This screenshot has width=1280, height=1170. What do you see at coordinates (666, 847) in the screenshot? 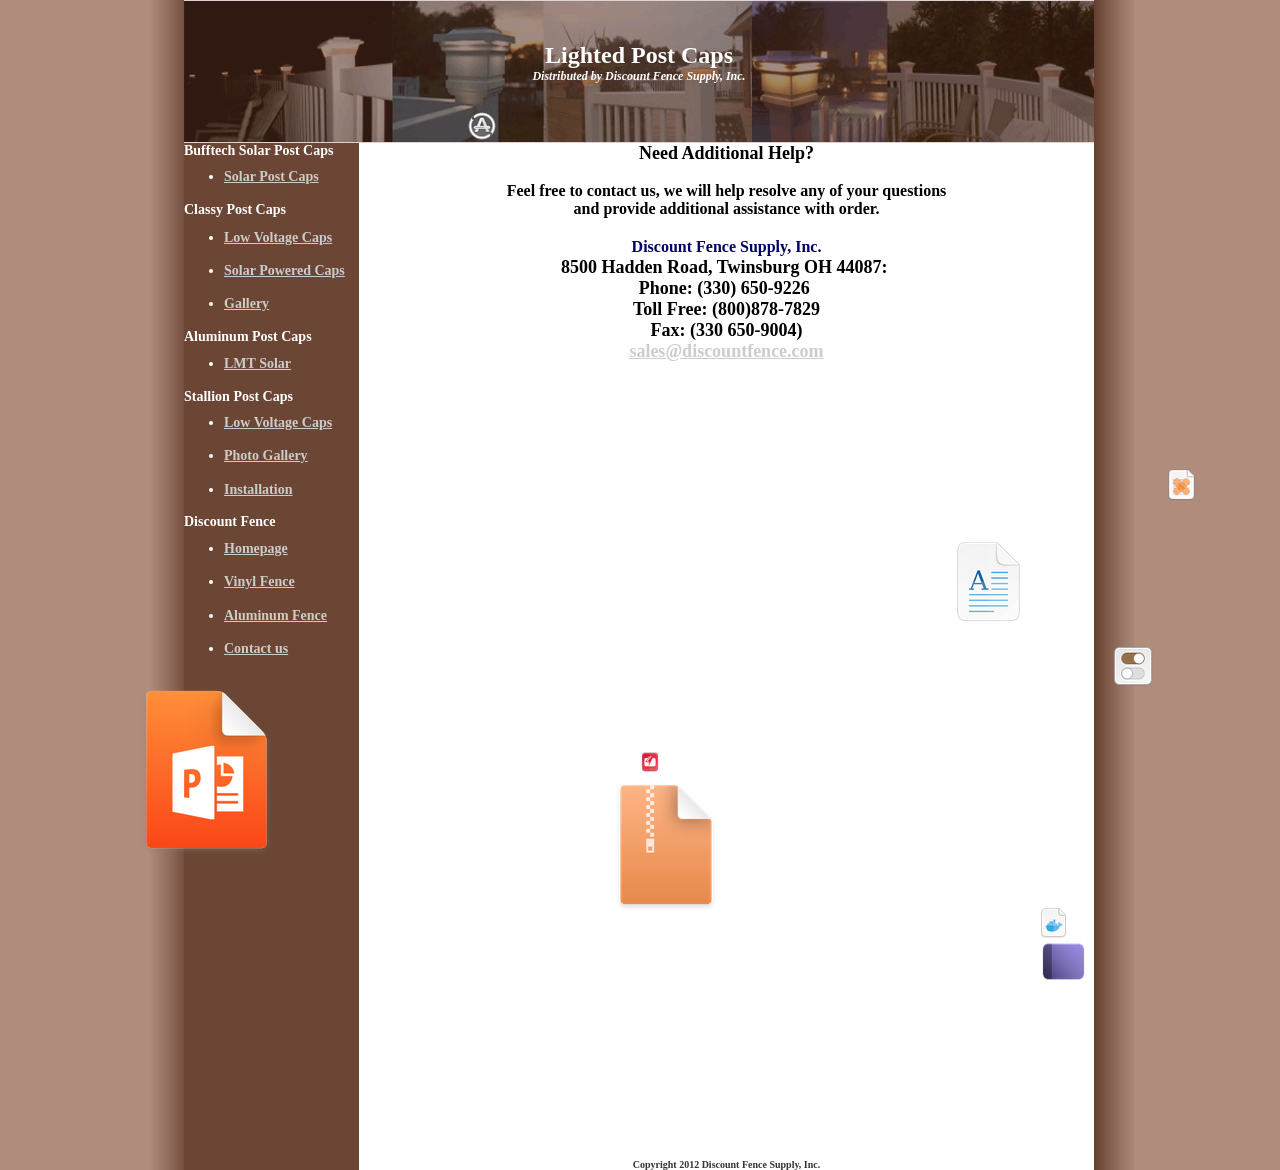
I see `open a compressed archive file` at bounding box center [666, 847].